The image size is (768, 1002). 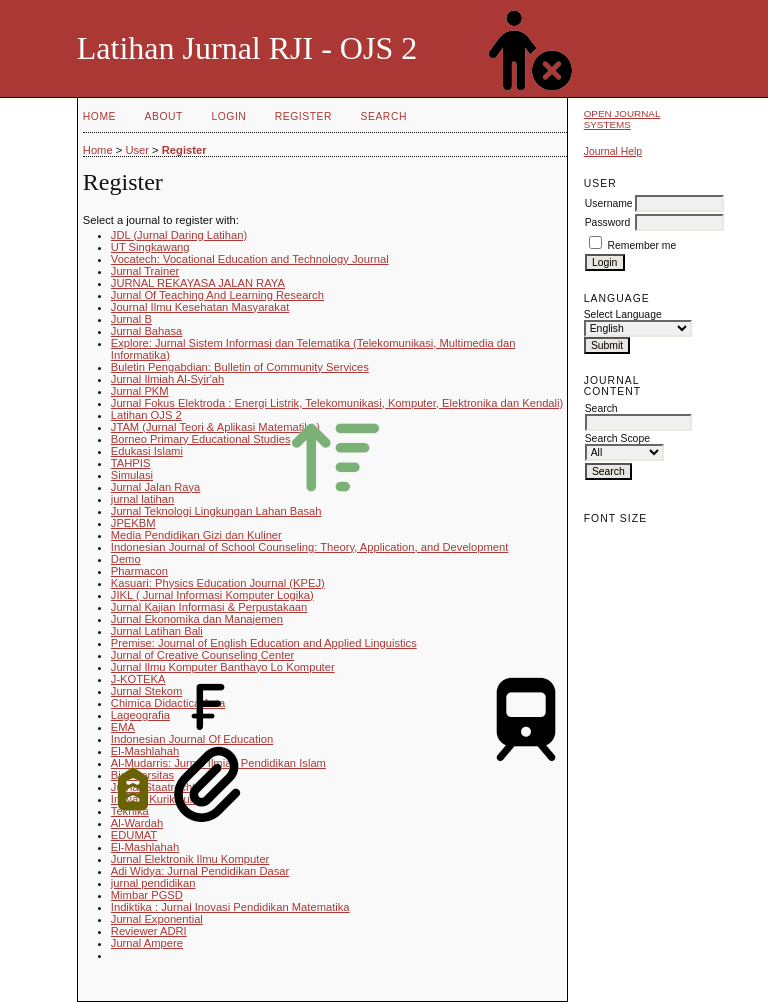 I want to click on view user rank or level status, so click(x=133, y=789).